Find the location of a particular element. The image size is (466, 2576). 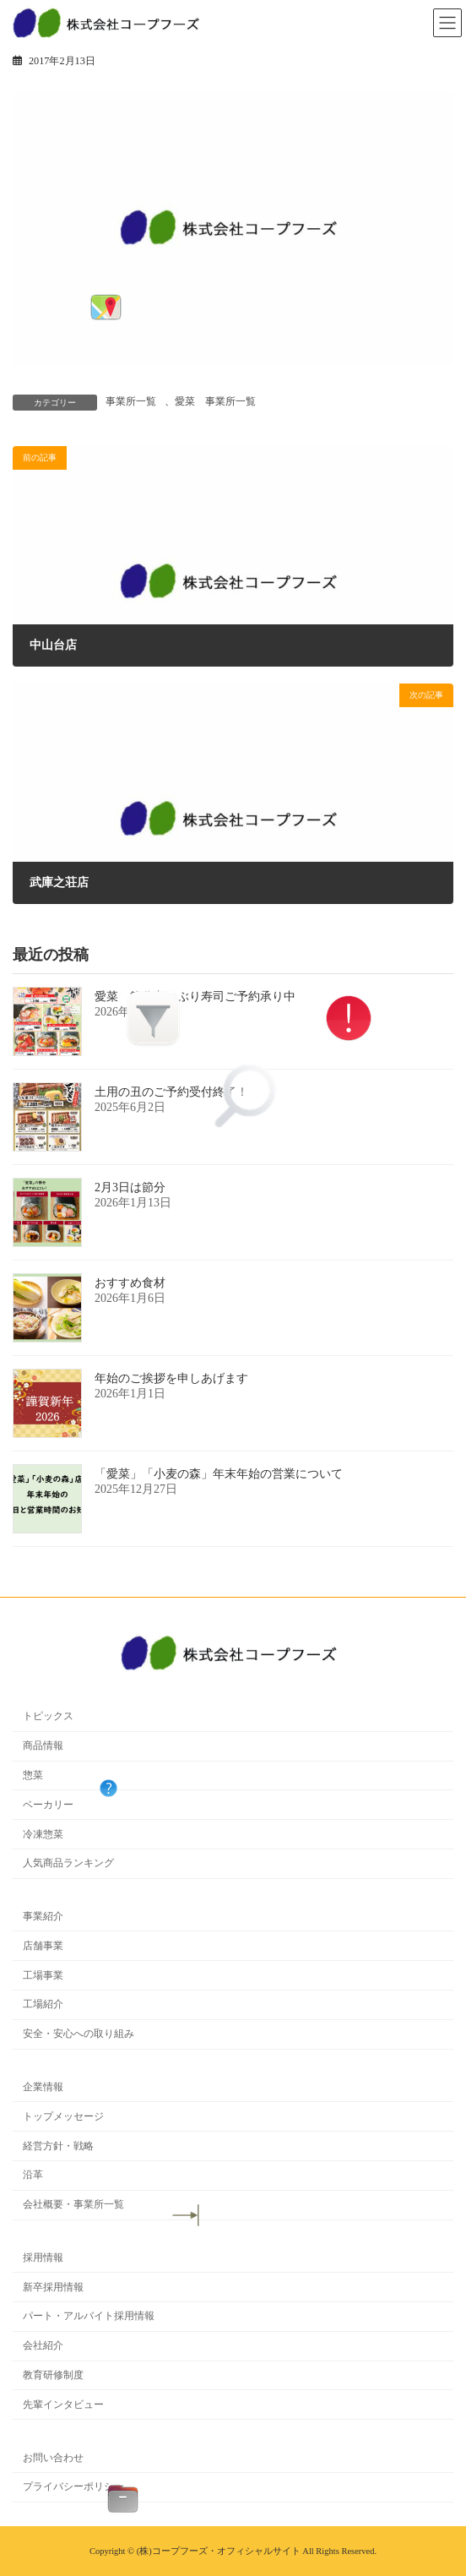

open the file manager application is located at coordinates (122, 2498).